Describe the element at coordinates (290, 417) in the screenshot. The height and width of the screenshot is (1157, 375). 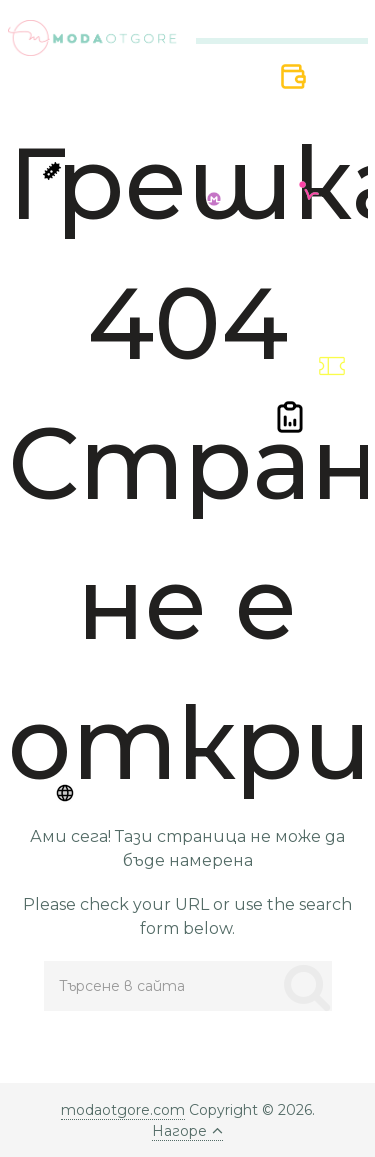
I see `view analytics report` at that location.